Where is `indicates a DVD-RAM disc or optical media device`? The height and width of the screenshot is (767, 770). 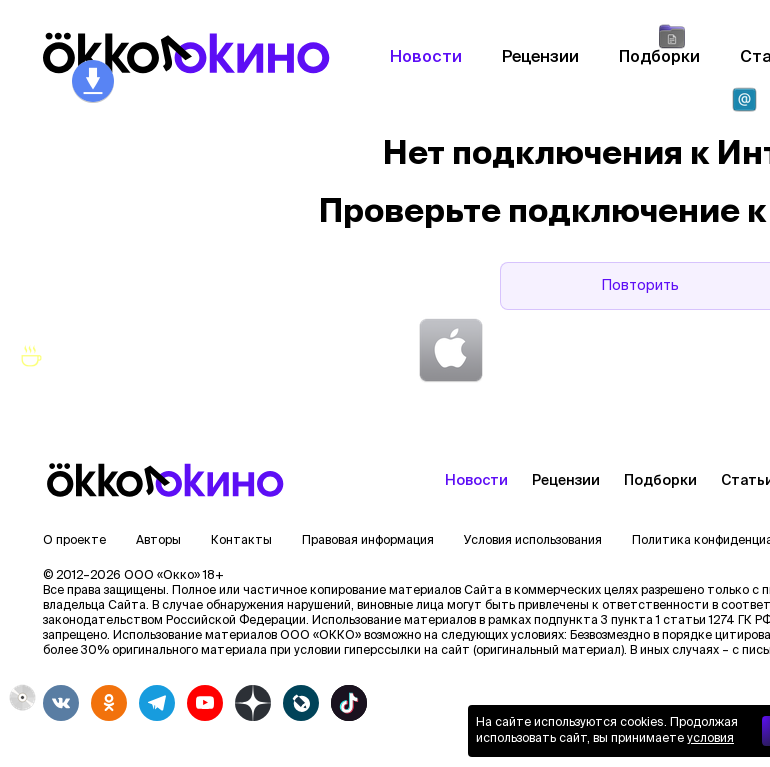 indicates a DVD-RAM disc or optical media device is located at coordinates (22, 697).